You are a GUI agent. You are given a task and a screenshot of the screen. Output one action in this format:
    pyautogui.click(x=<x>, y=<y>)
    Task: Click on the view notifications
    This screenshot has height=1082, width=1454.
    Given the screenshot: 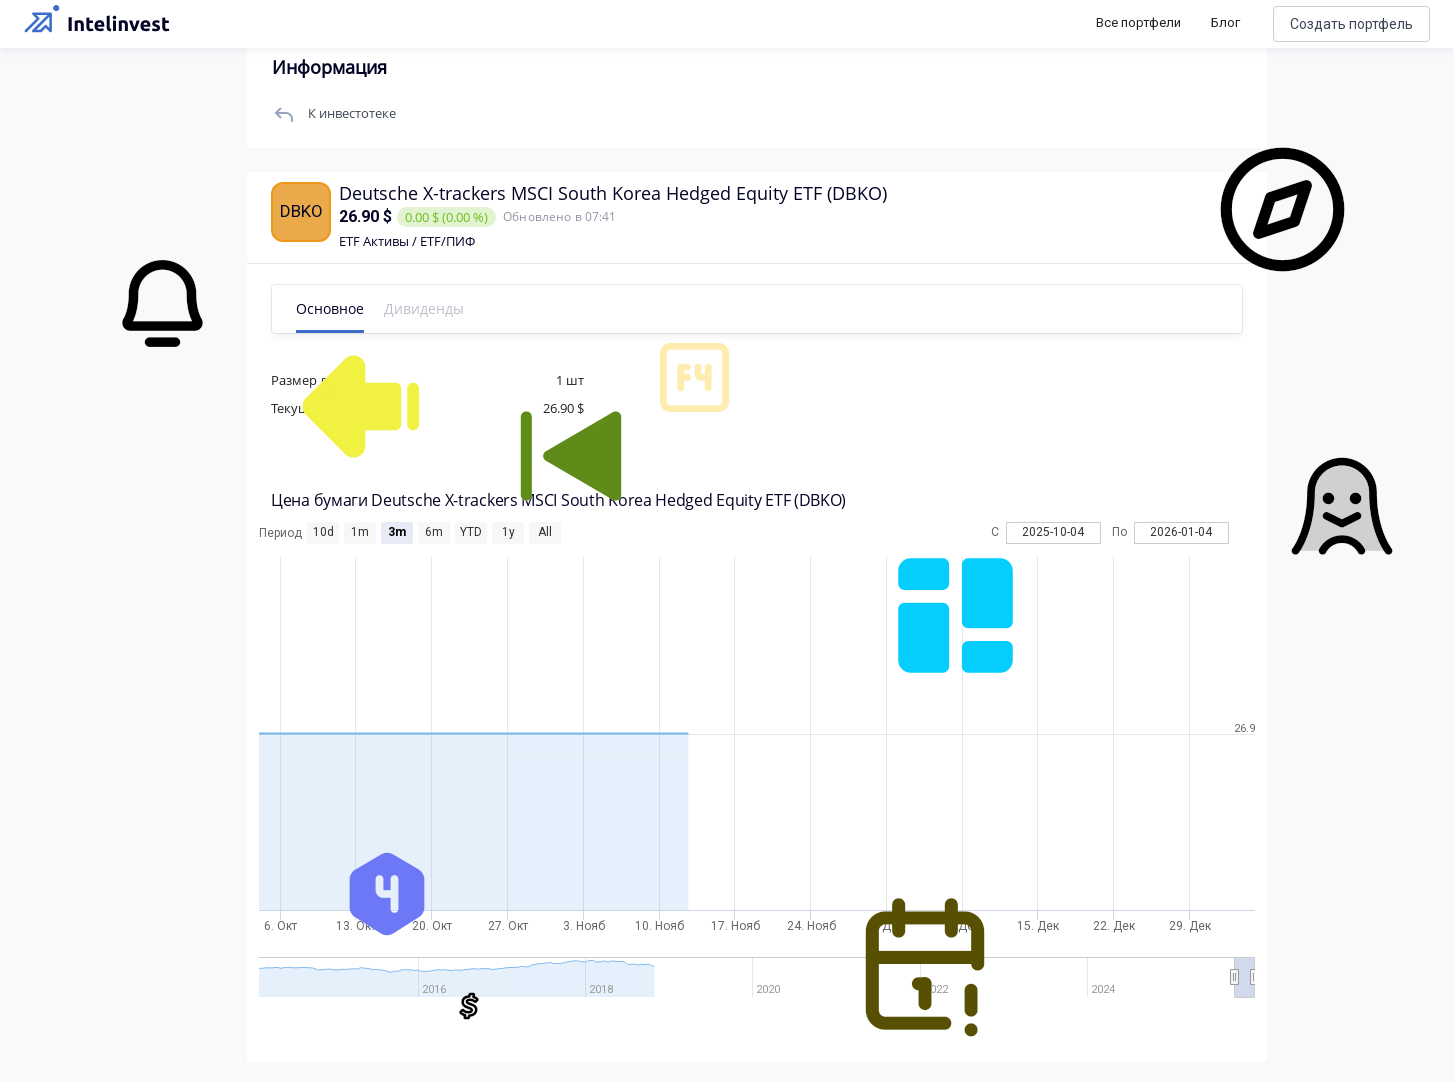 What is the action you would take?
    pyautogui.click(x=162, y=303)
    